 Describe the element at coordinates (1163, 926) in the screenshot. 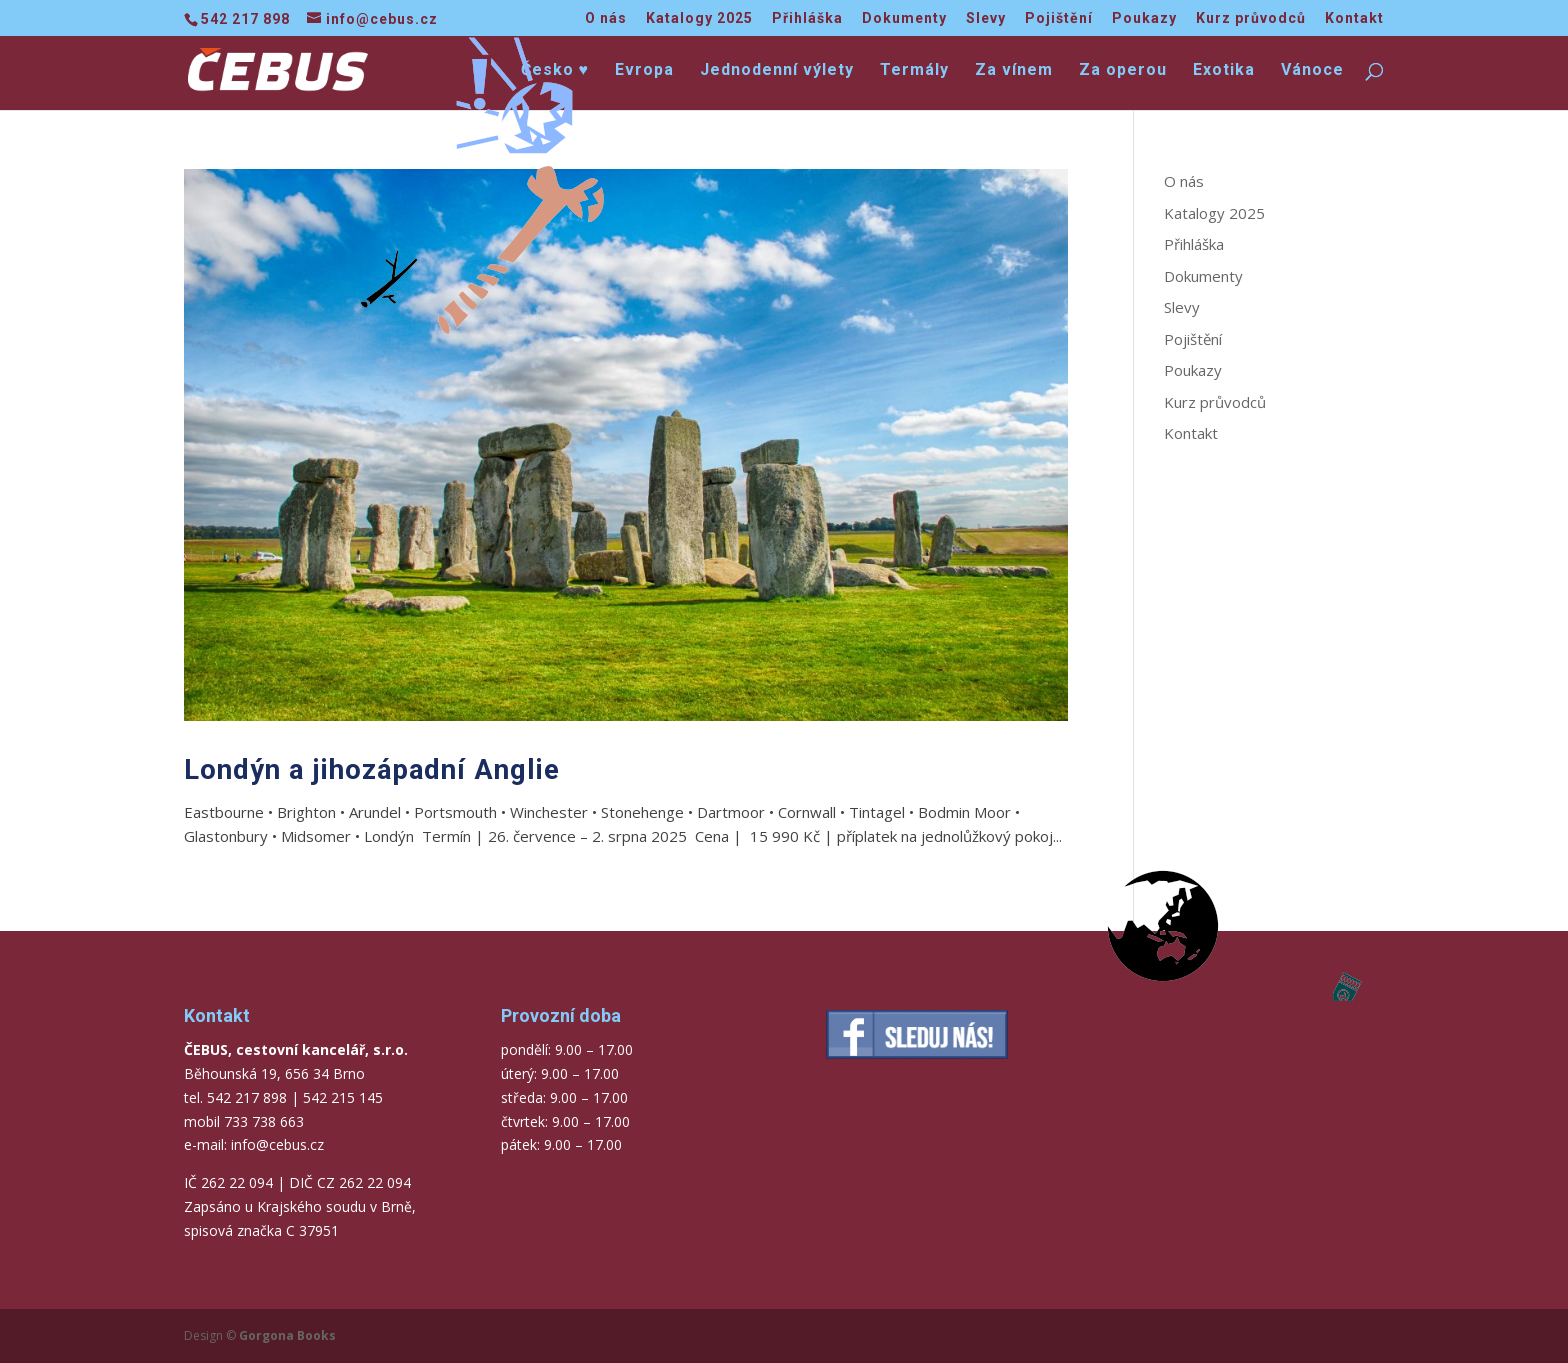

I see `select asia-oceania region` at that location.